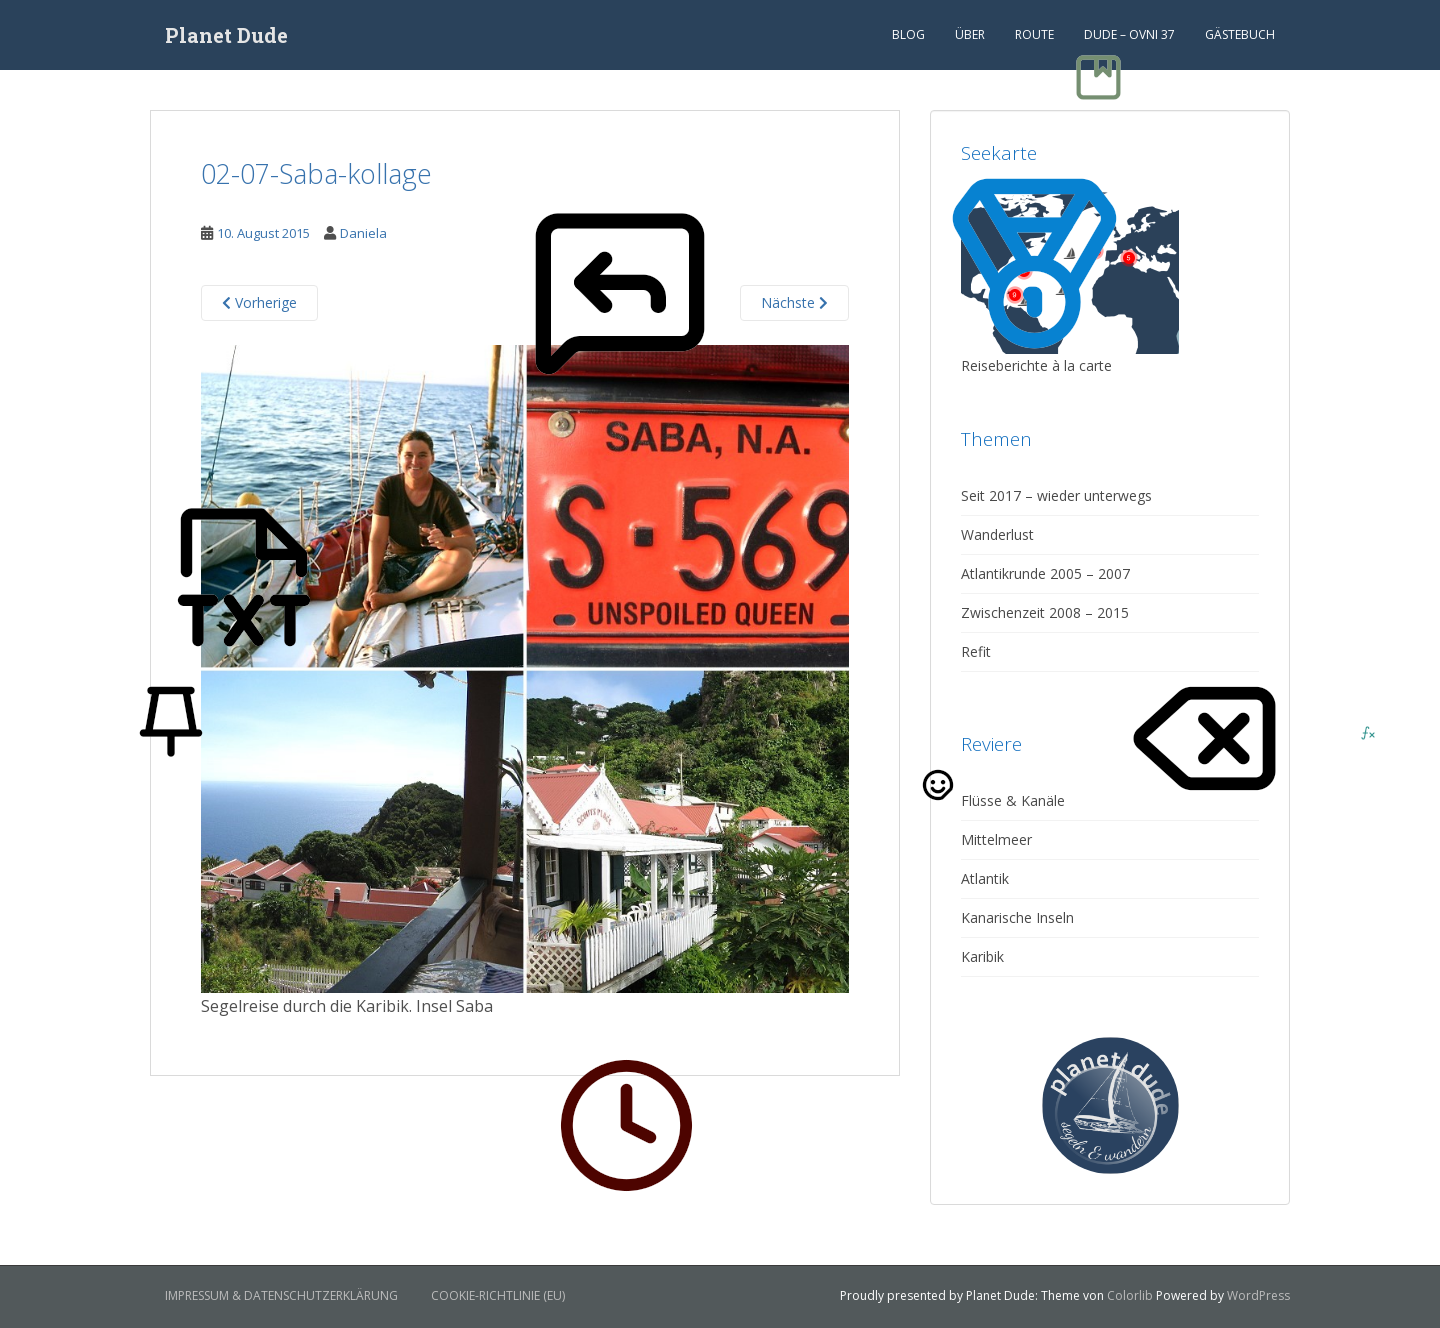  Describe the element at coordinates (244, 583) in the screenshot. I see `open a plain text file` at that location.